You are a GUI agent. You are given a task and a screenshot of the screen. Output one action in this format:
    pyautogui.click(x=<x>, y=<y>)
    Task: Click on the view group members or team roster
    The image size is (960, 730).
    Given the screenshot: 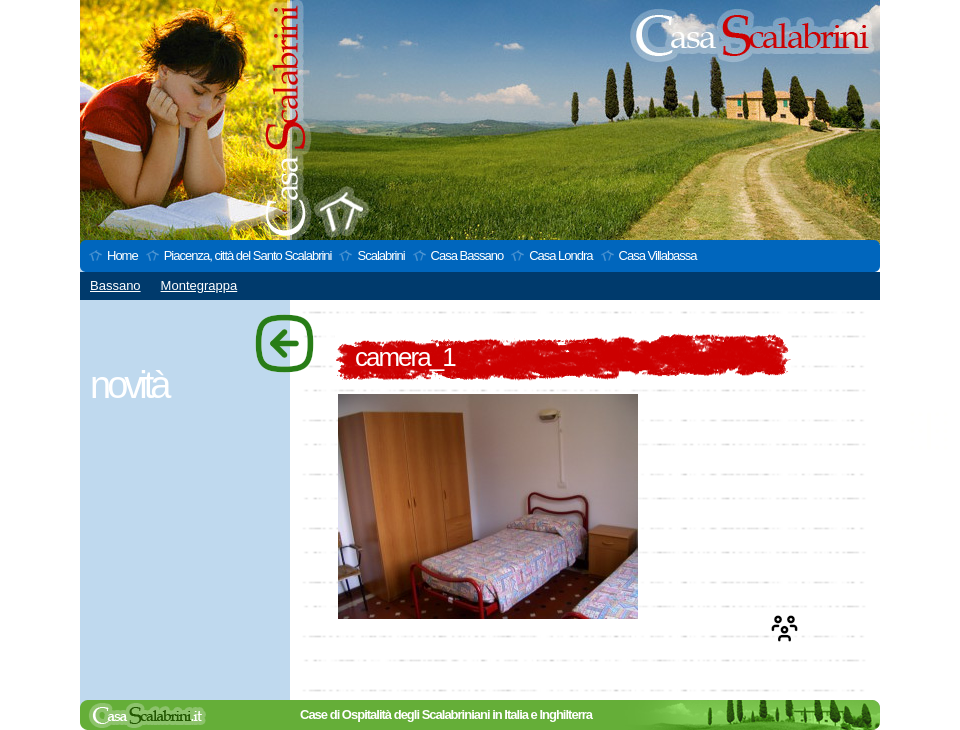 What is the action you would take?
    pyautogui.click(x=784, y=628)
    